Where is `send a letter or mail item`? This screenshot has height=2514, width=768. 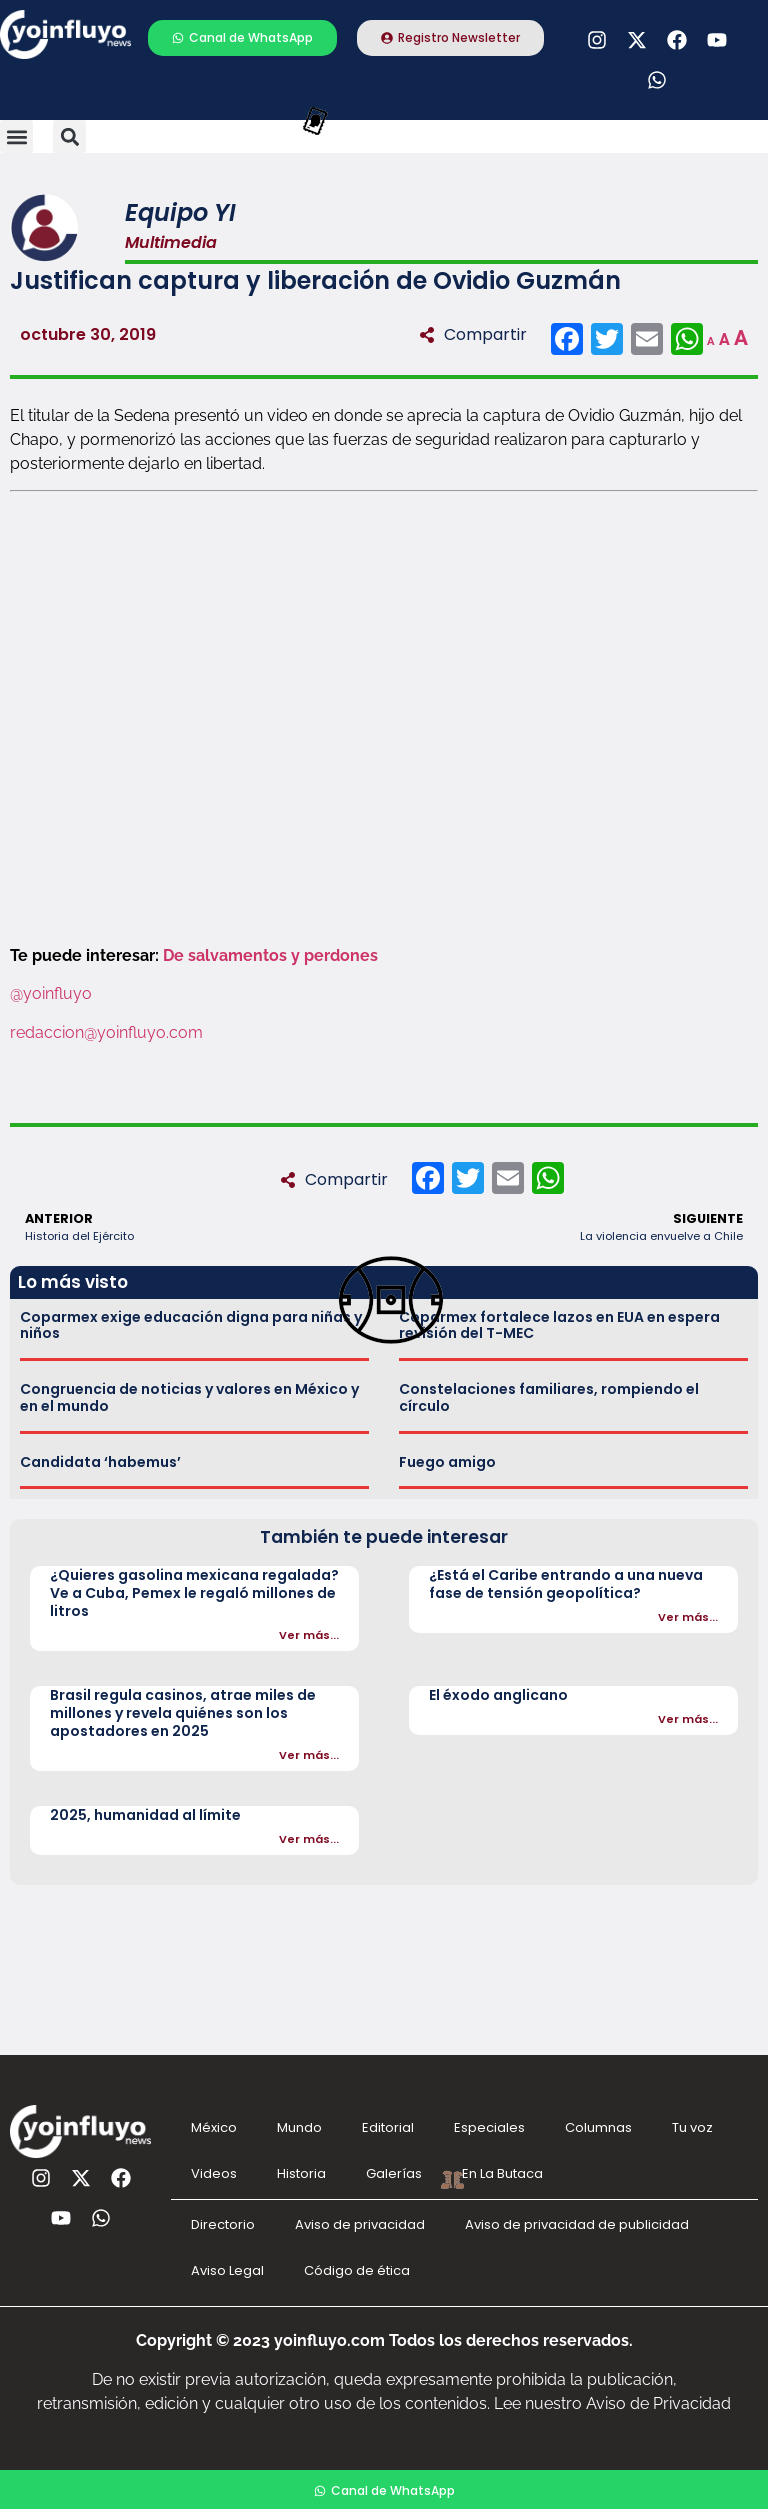 send a letter or mail item is located at coordinates (315, 121).